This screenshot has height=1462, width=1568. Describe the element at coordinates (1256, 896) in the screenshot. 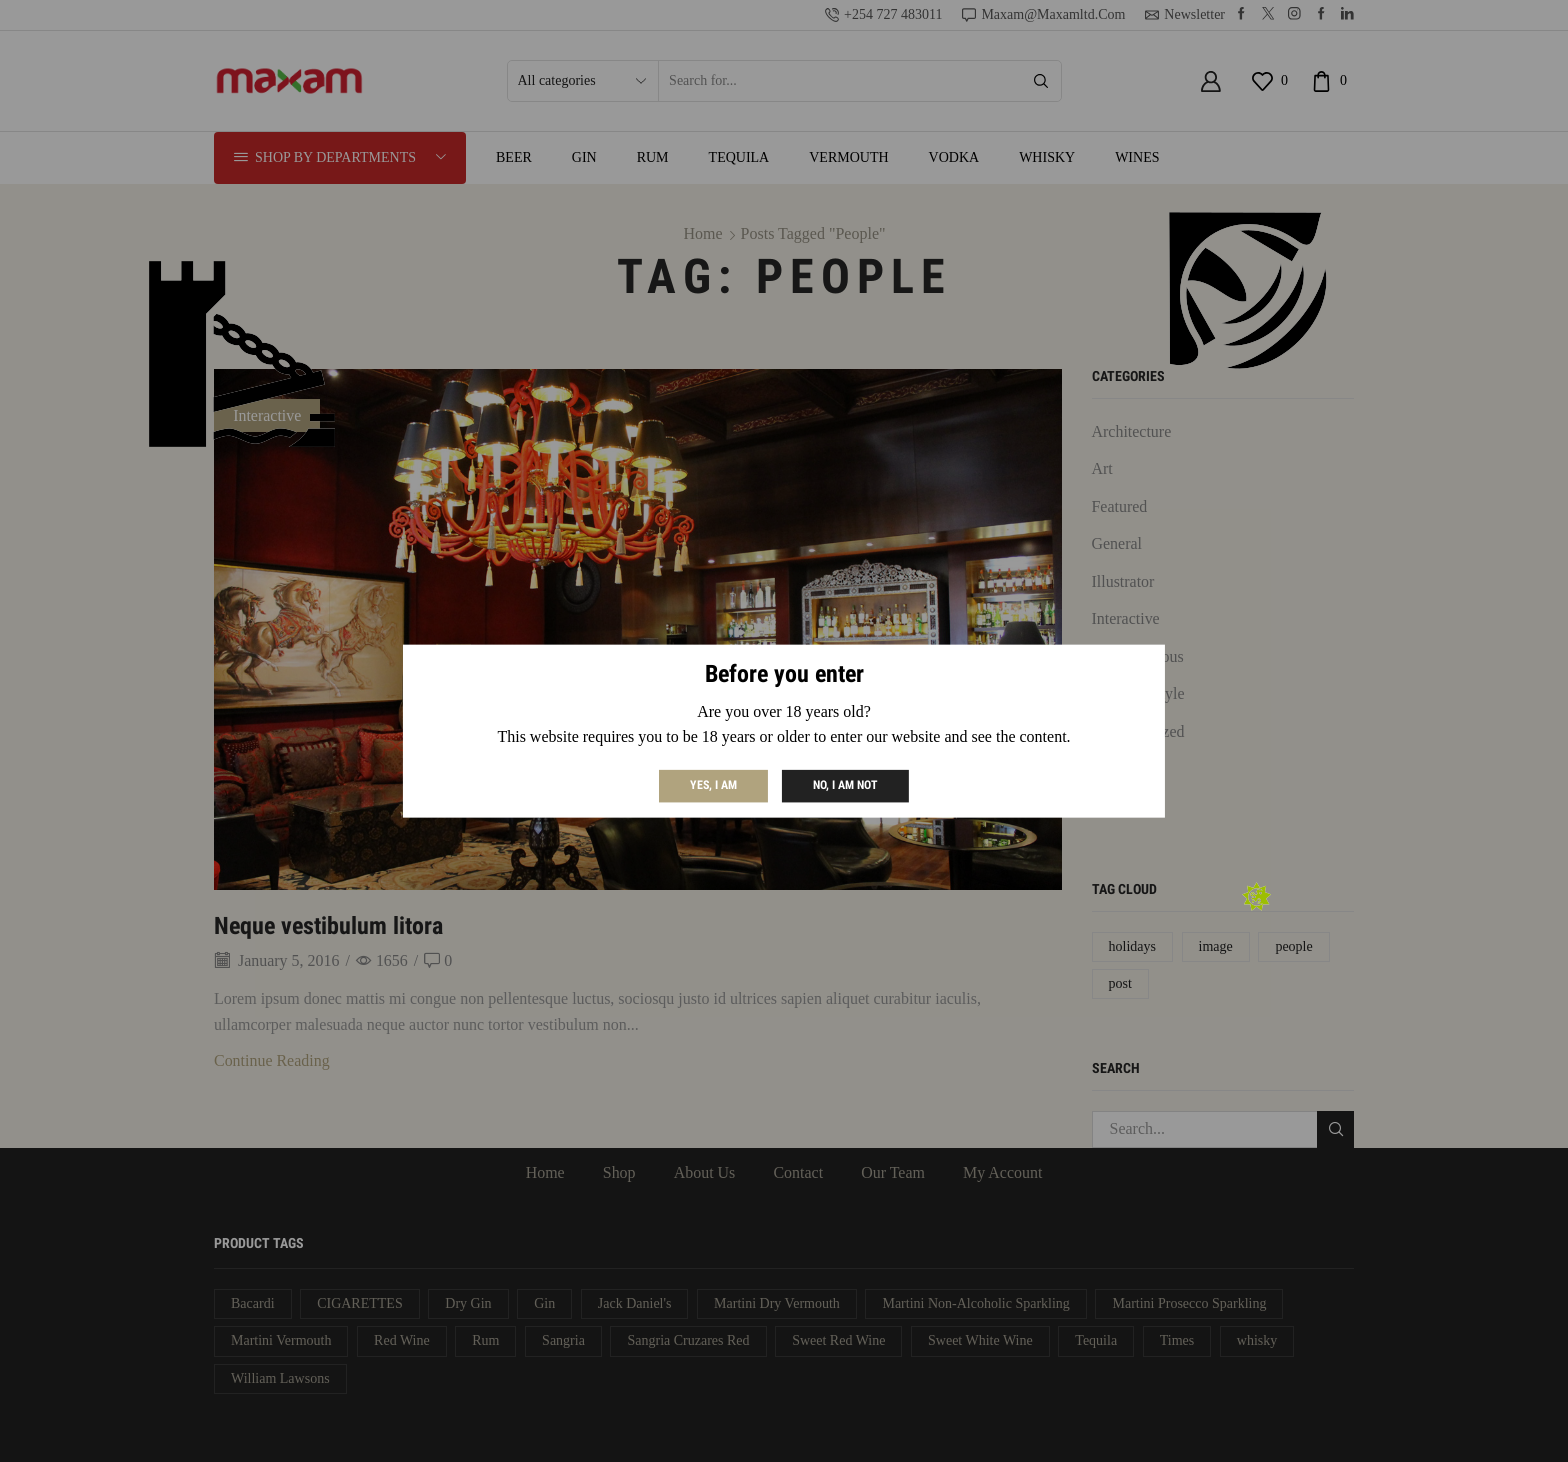

I see `represents solar or star-based abilities in a game` at that location.